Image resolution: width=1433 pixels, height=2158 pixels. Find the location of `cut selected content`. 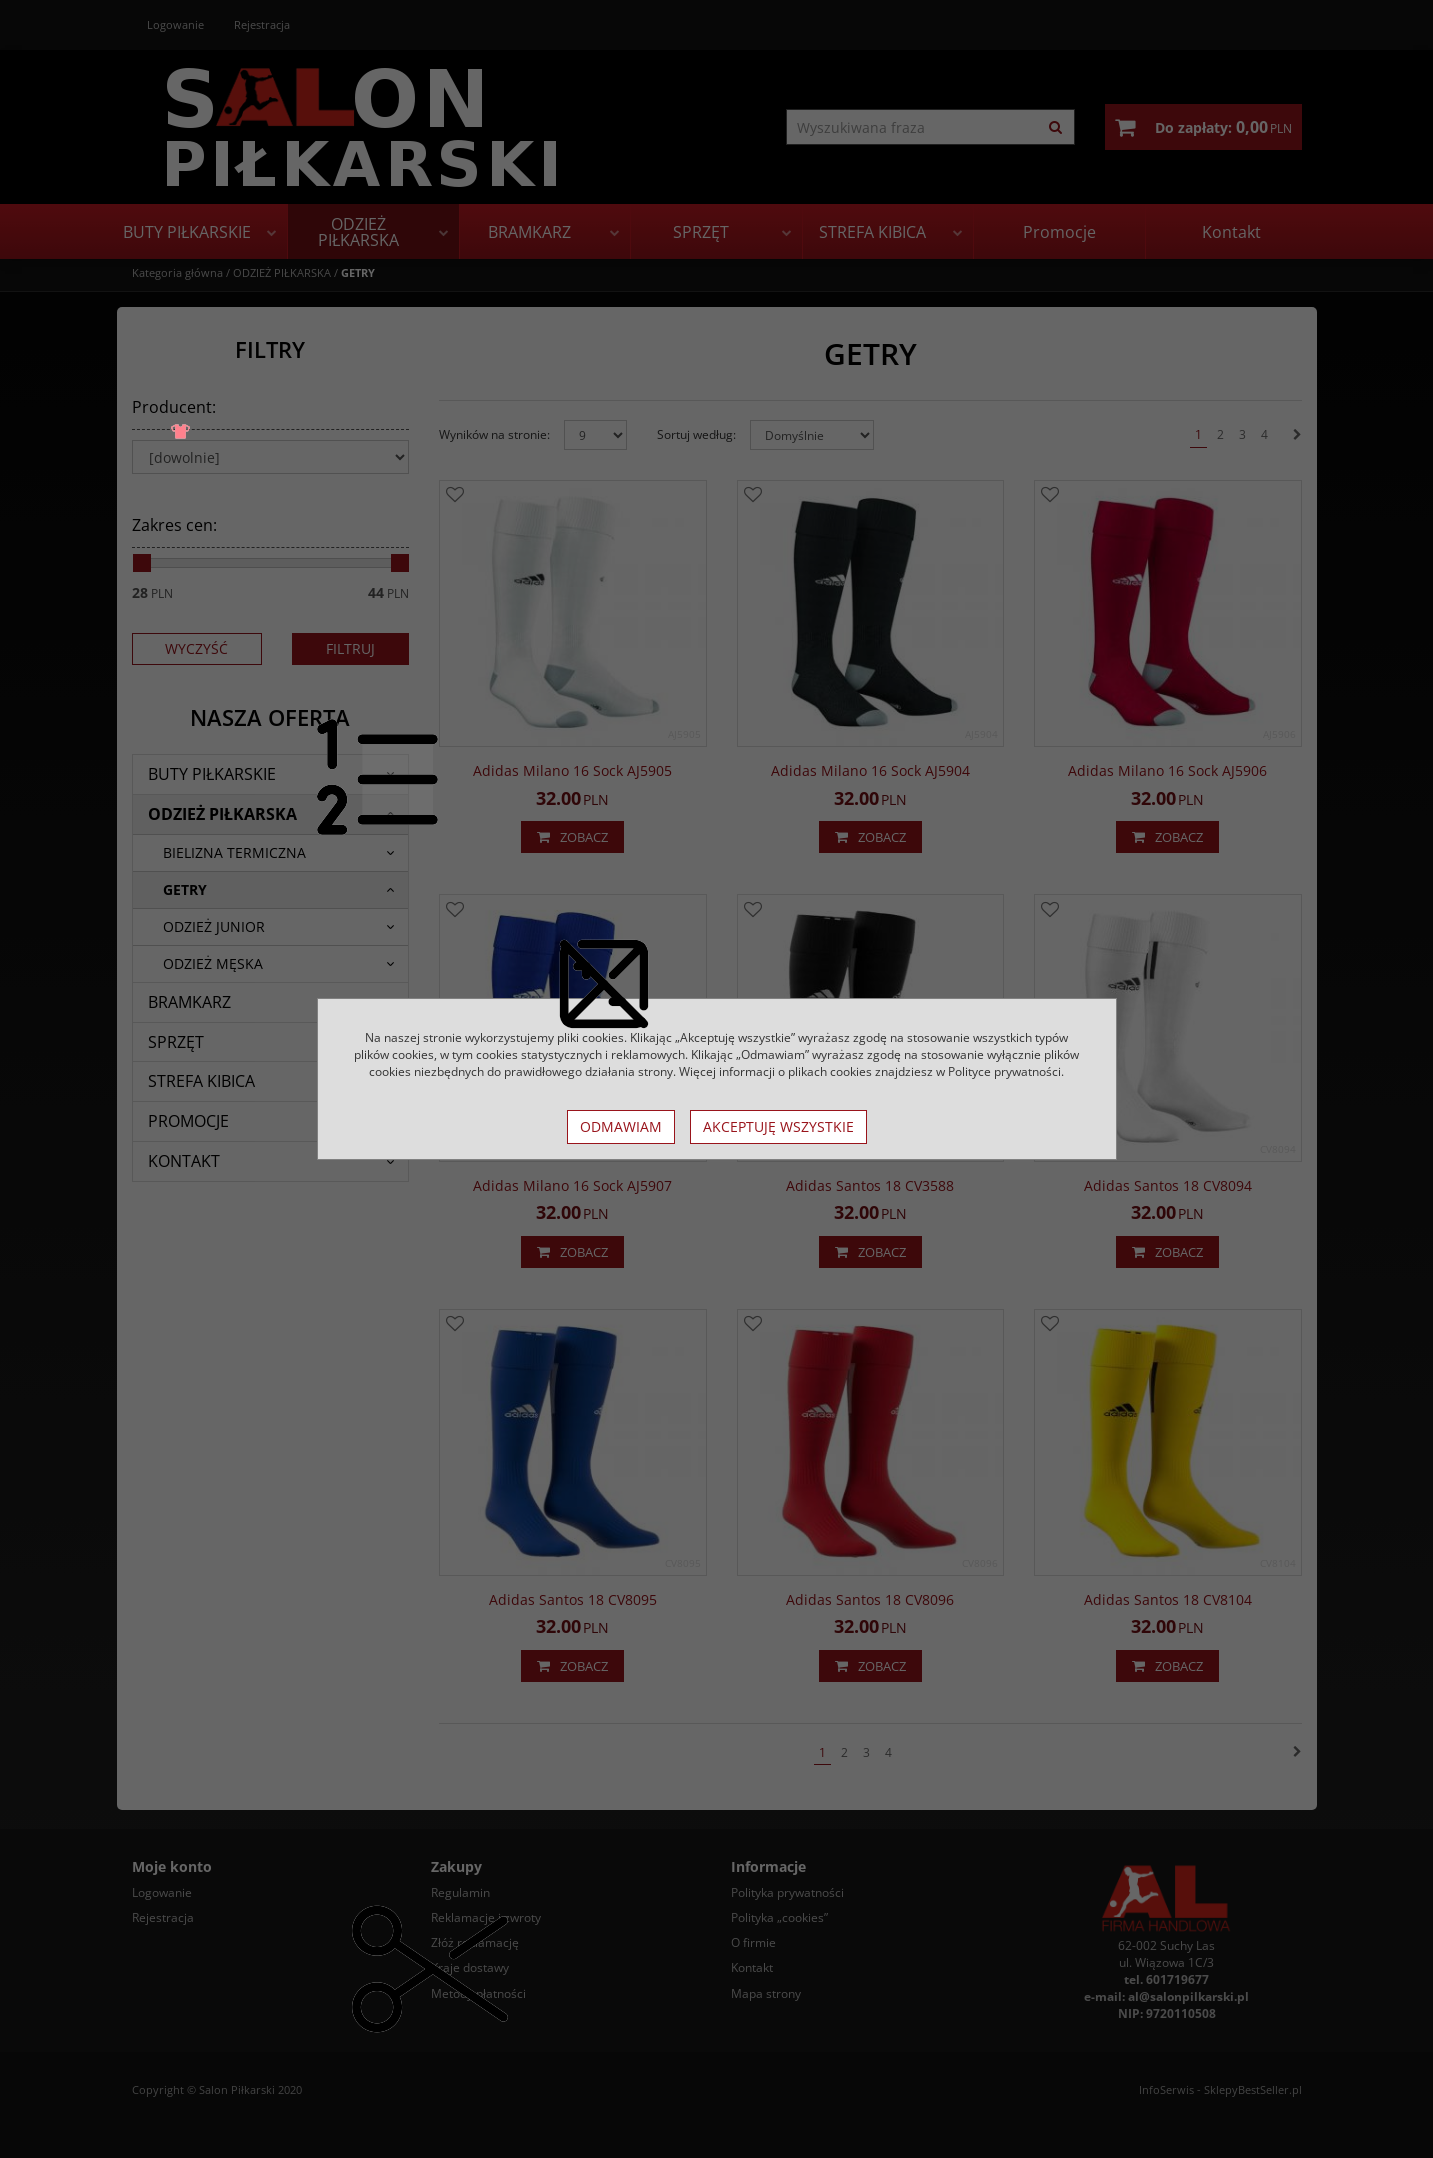

cut selected content is located at coordinates (427, 1969).